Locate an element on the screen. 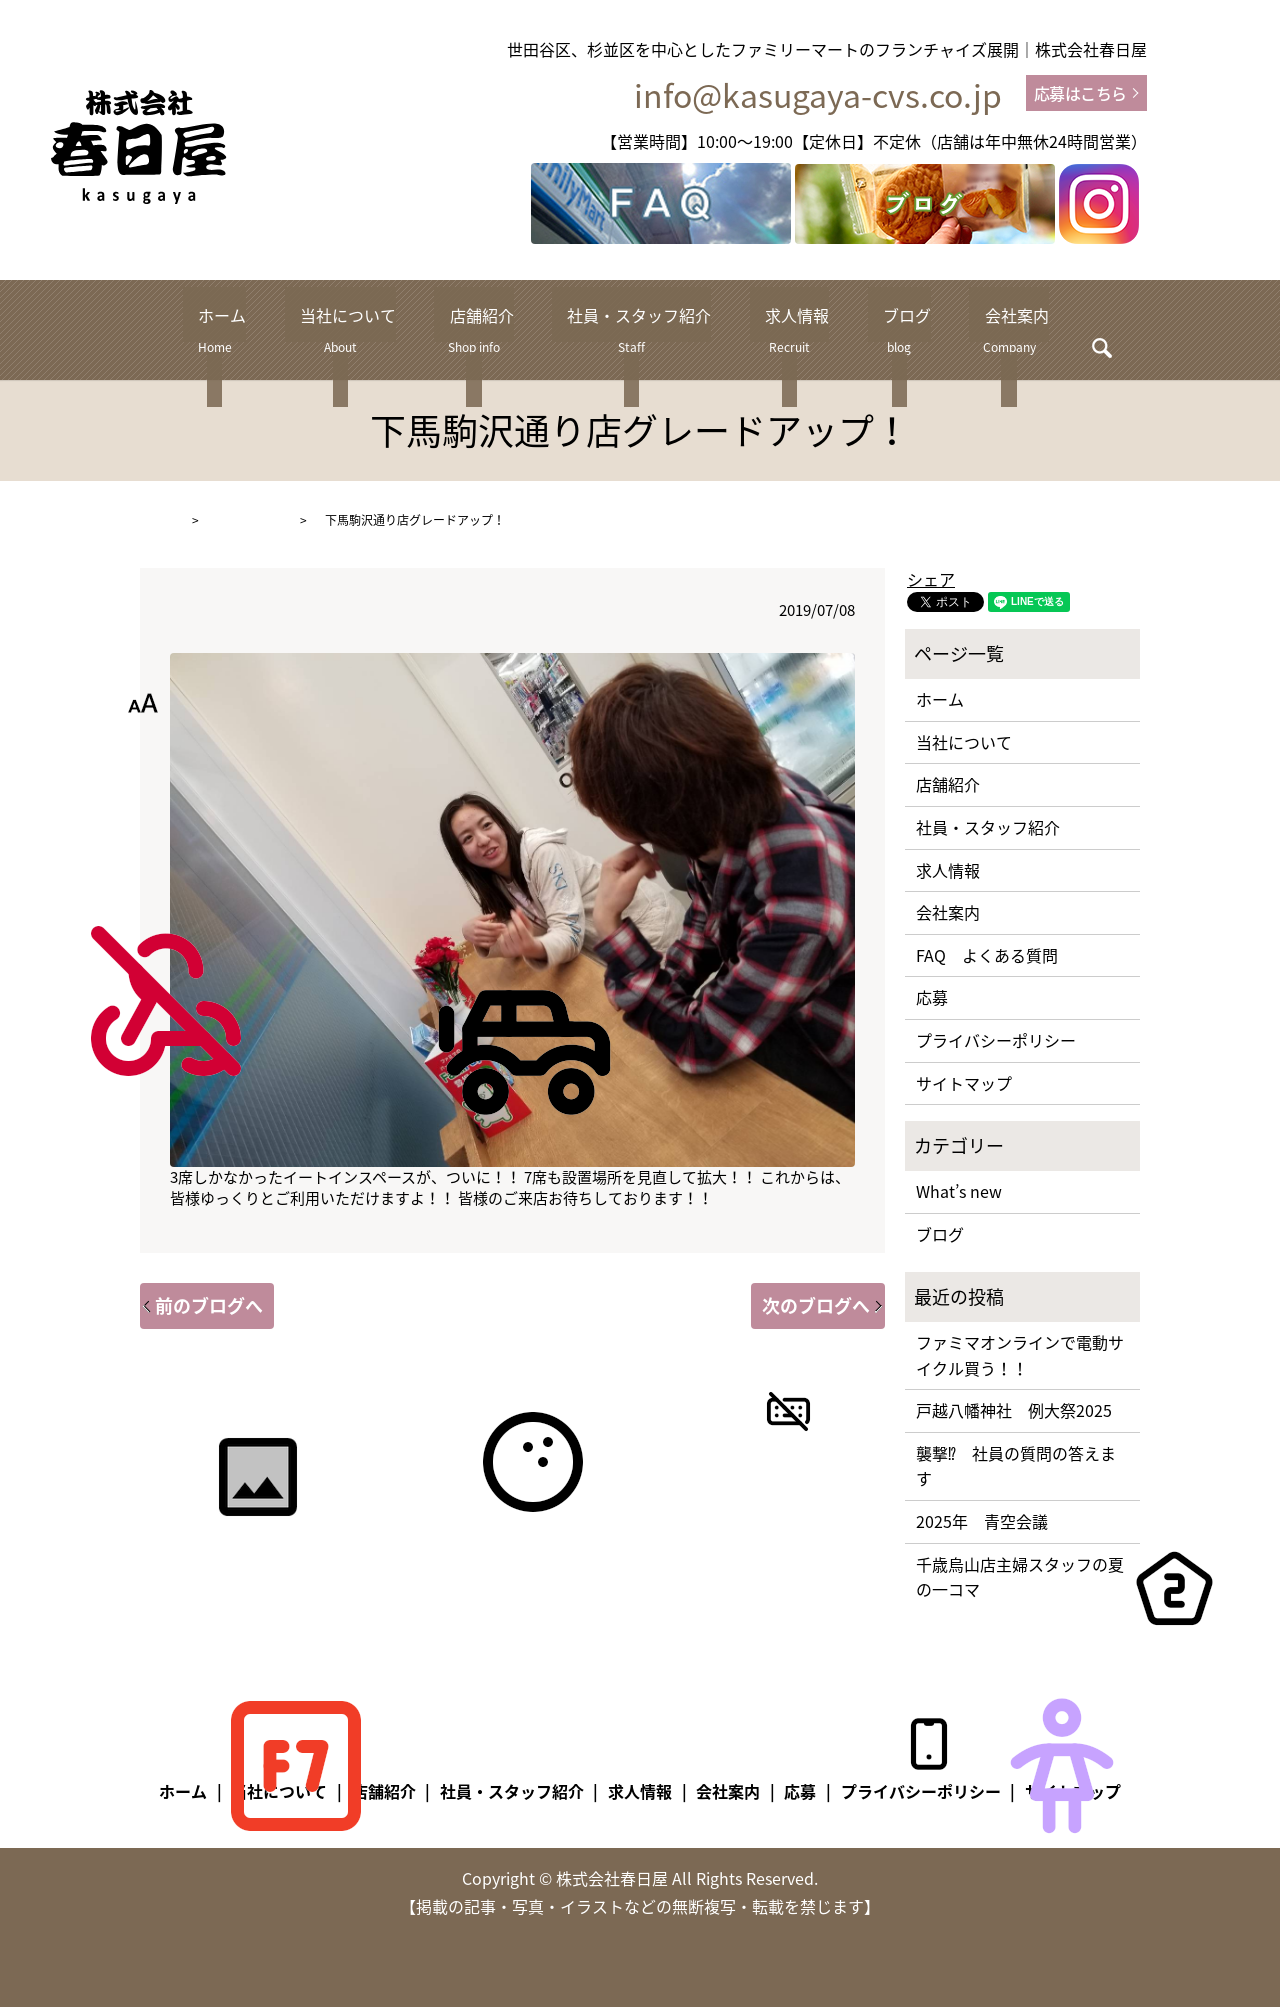 This screenshot has width=1280, height=2007. switch to mobile view is located at coordinates (929, 1744).